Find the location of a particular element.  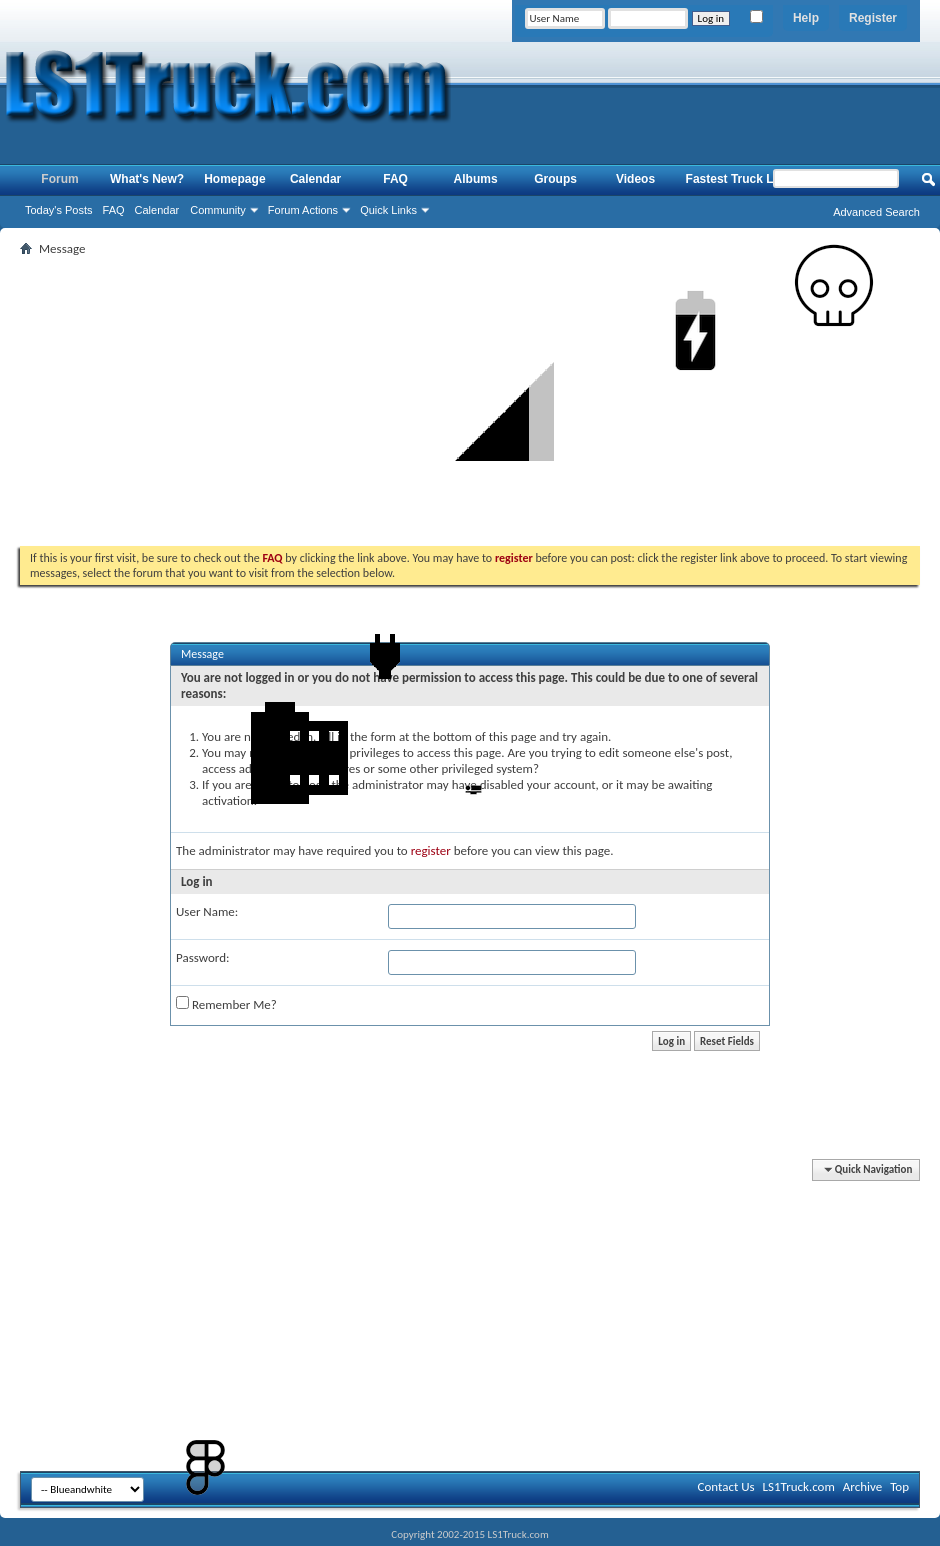

select flat bed seat option for flight is located at coordinates (473, 789).